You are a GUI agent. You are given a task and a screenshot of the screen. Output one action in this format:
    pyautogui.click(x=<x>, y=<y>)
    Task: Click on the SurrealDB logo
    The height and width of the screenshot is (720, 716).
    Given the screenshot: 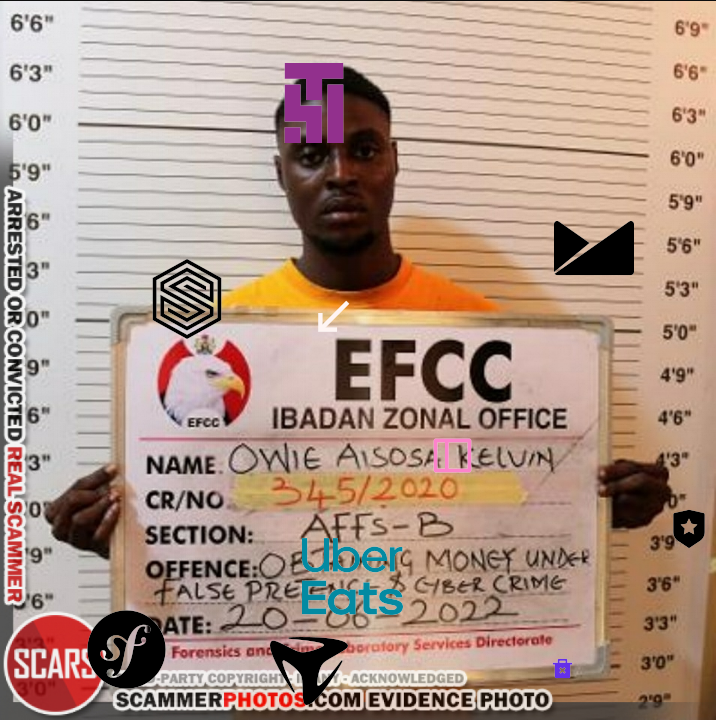 What is the action you would take?
    pyautogui.click(x=187, y=299)
    